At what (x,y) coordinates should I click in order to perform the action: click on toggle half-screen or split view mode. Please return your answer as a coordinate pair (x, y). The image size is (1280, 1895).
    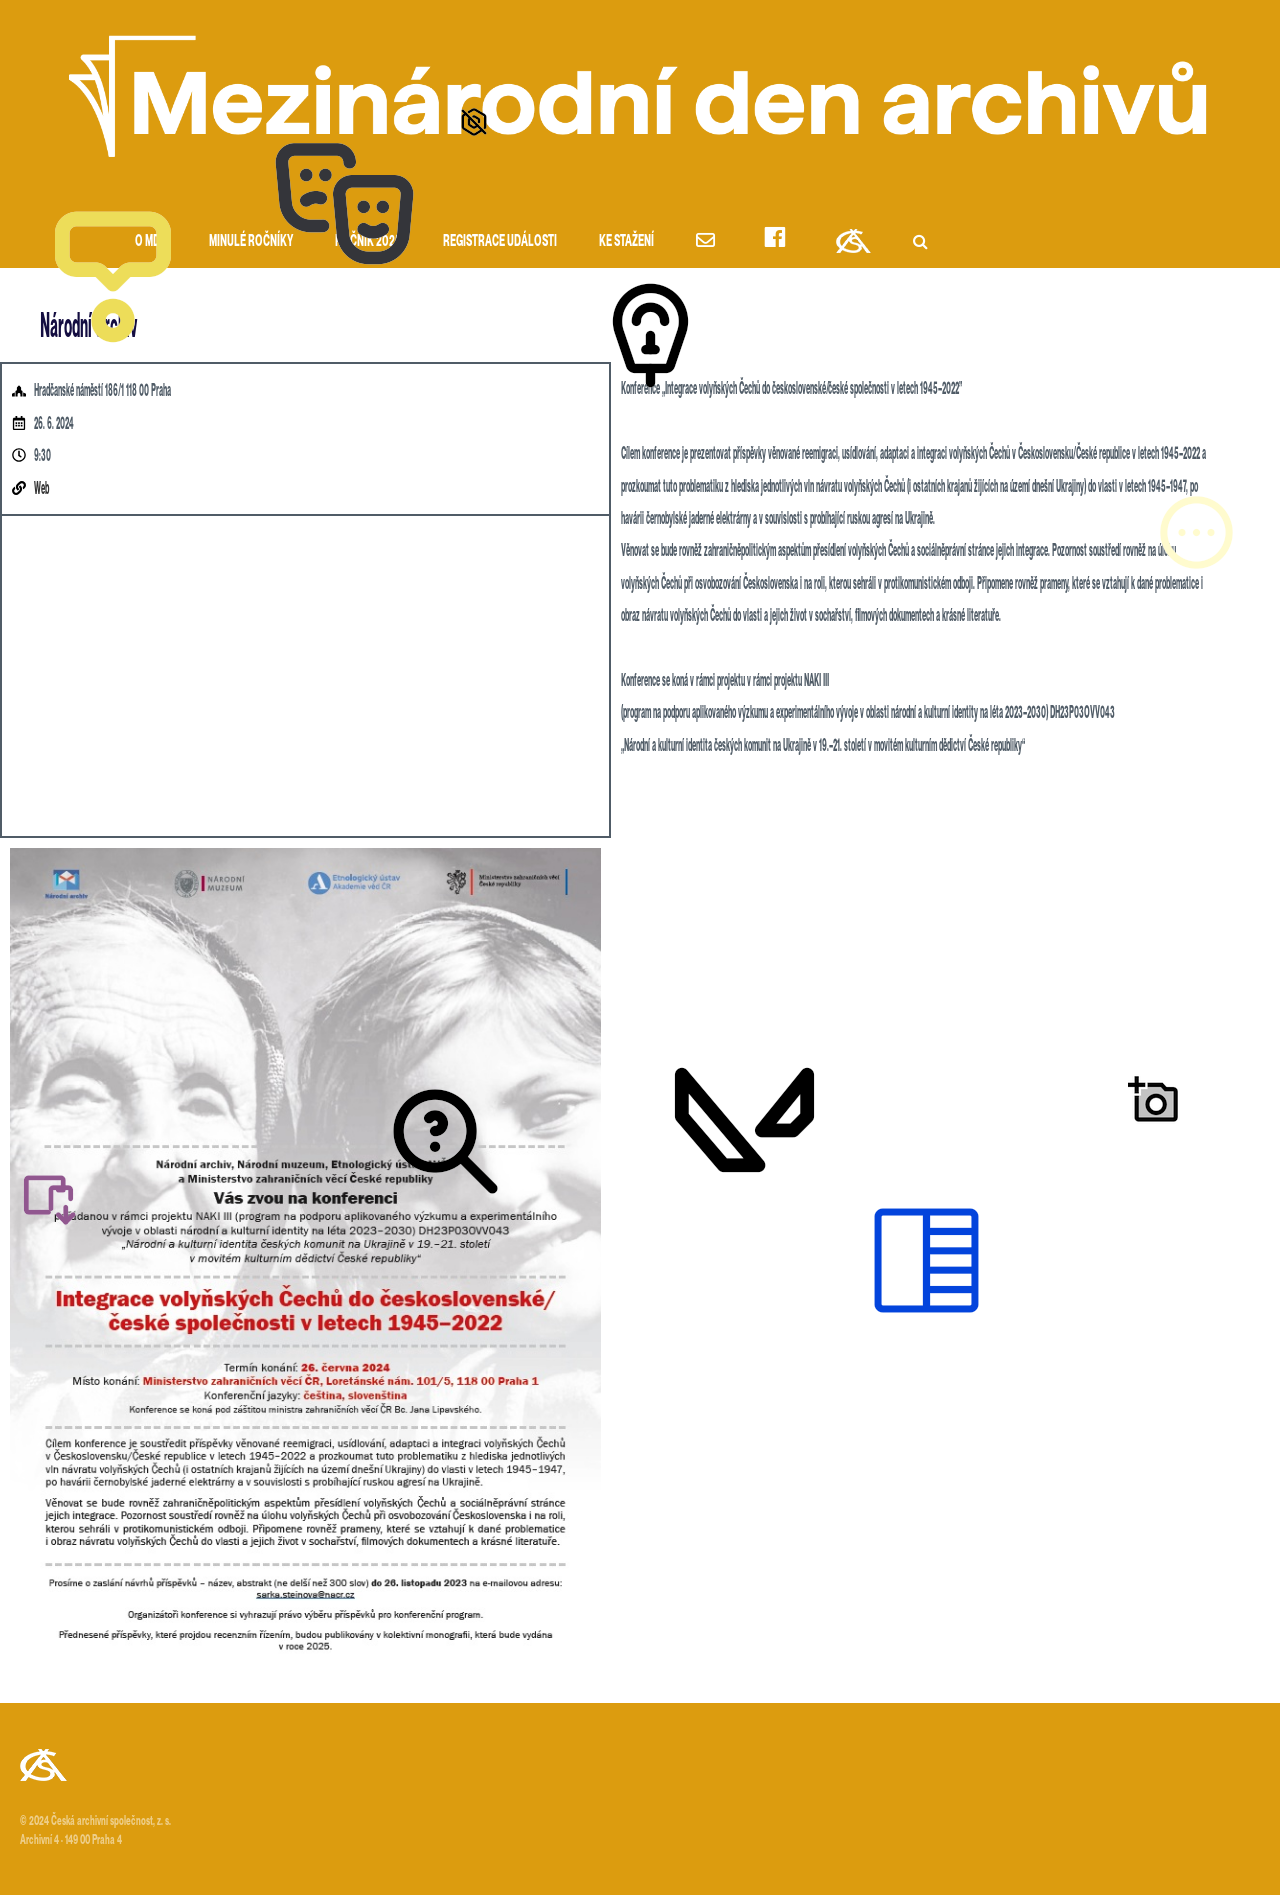
    Looking at the image, I should click on (926, 1260).